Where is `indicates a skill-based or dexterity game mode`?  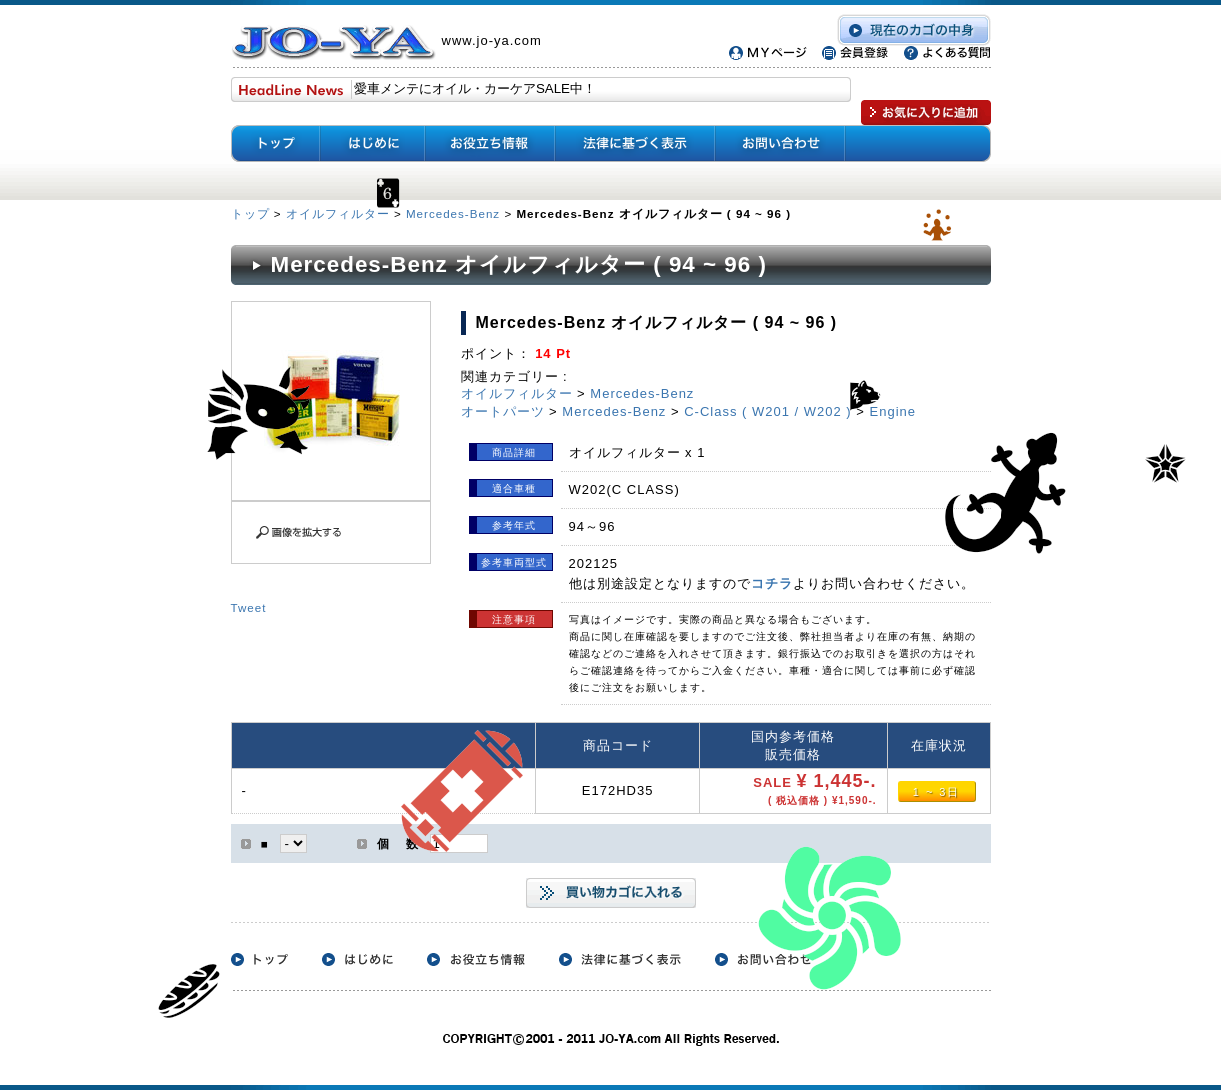
indicates a skill-based or dexterity game mode is located at coordinates (937, 225).